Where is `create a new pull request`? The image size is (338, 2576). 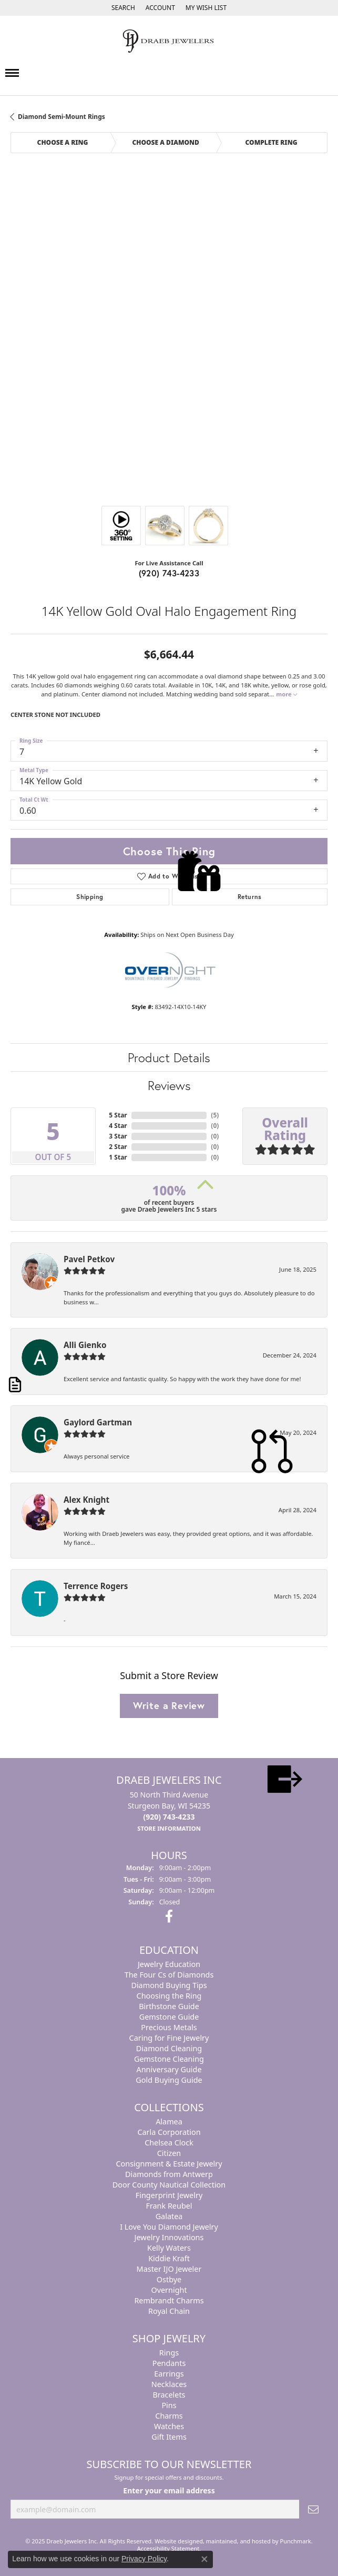 create a new pull request is located at coordinates (272, 1450).